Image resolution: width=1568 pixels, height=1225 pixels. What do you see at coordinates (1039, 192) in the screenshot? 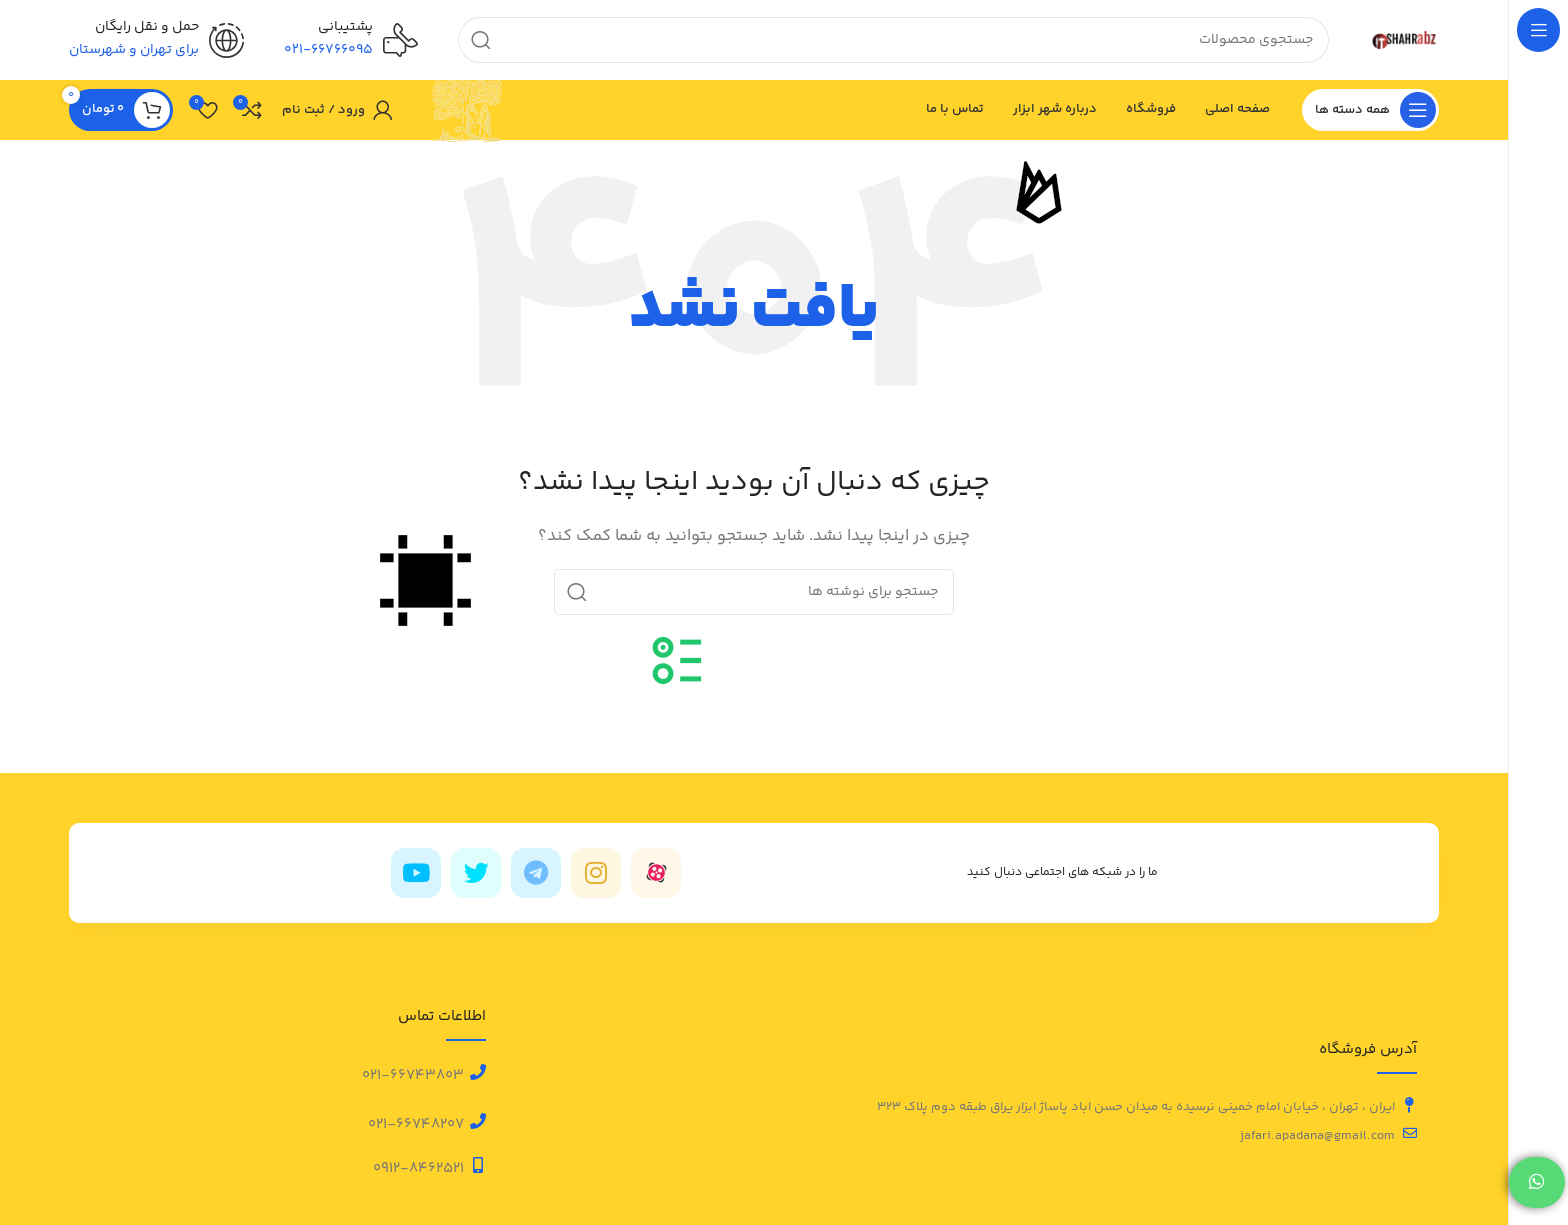
I see `Firebase platform logo` at bounding box center [1039, 192].